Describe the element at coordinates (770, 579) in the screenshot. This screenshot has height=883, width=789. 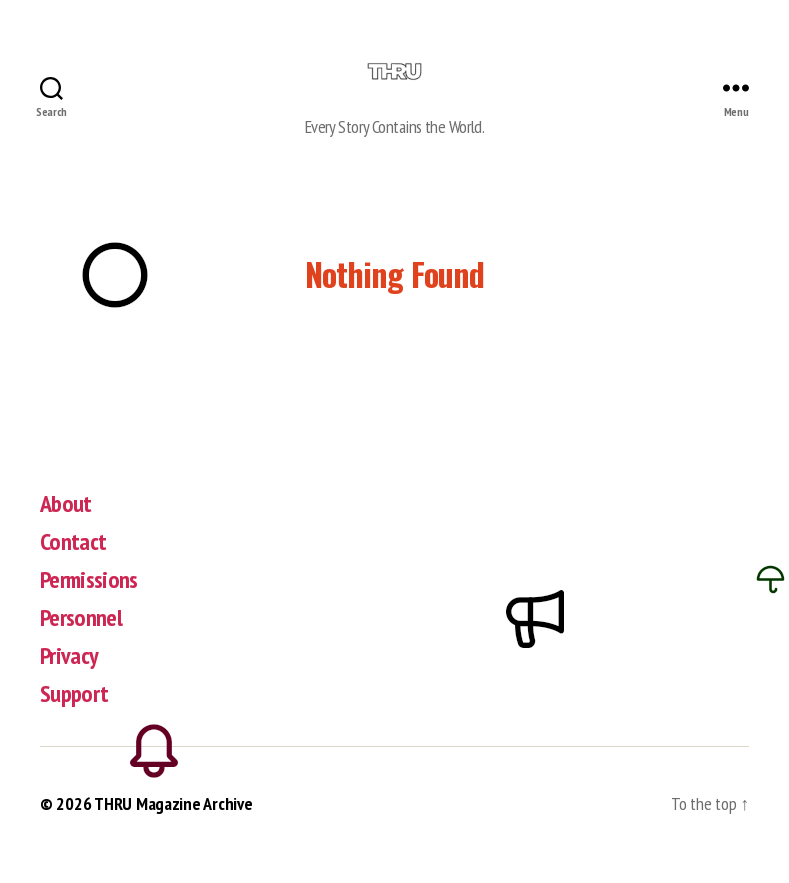
I see `view weather protection or rain forecast` at that location.